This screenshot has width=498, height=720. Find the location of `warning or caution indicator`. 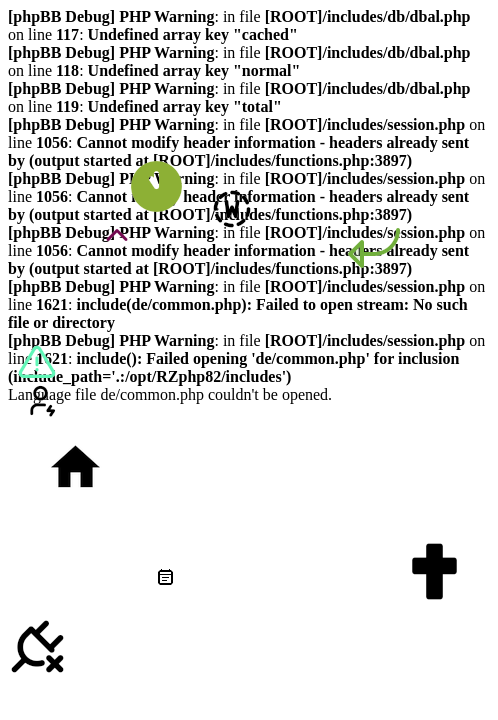

warning or caution indicator is located at coordinates (37, 363).